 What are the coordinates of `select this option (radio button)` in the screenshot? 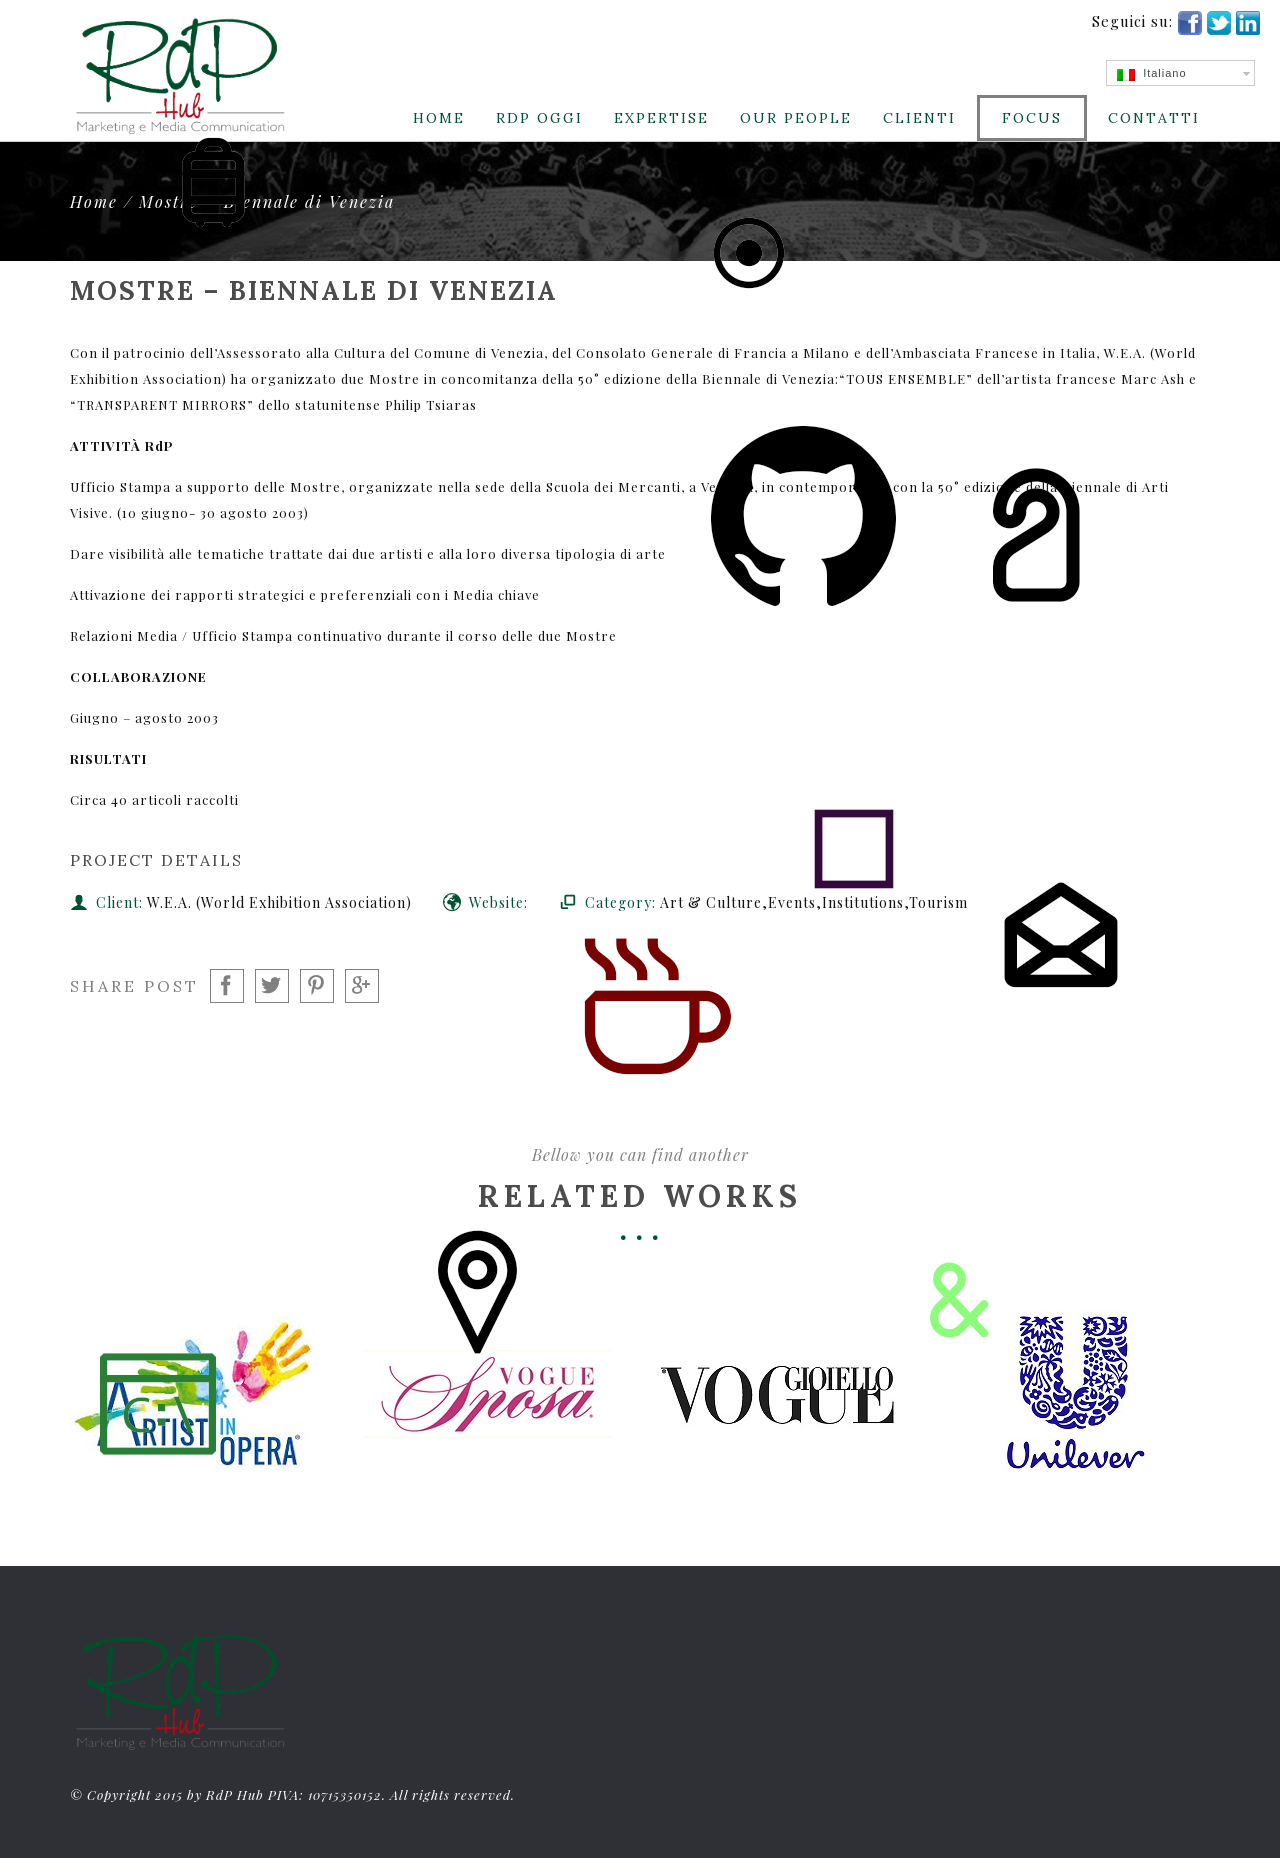 It's located at (749, 253).